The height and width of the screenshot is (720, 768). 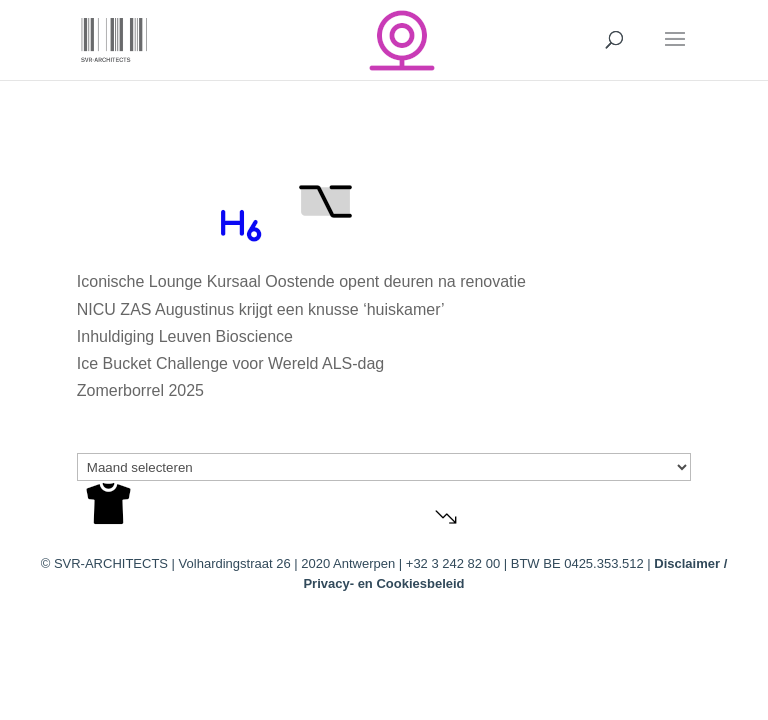 I want to click on enable webcam or video camera, so click(x=402, y=43).